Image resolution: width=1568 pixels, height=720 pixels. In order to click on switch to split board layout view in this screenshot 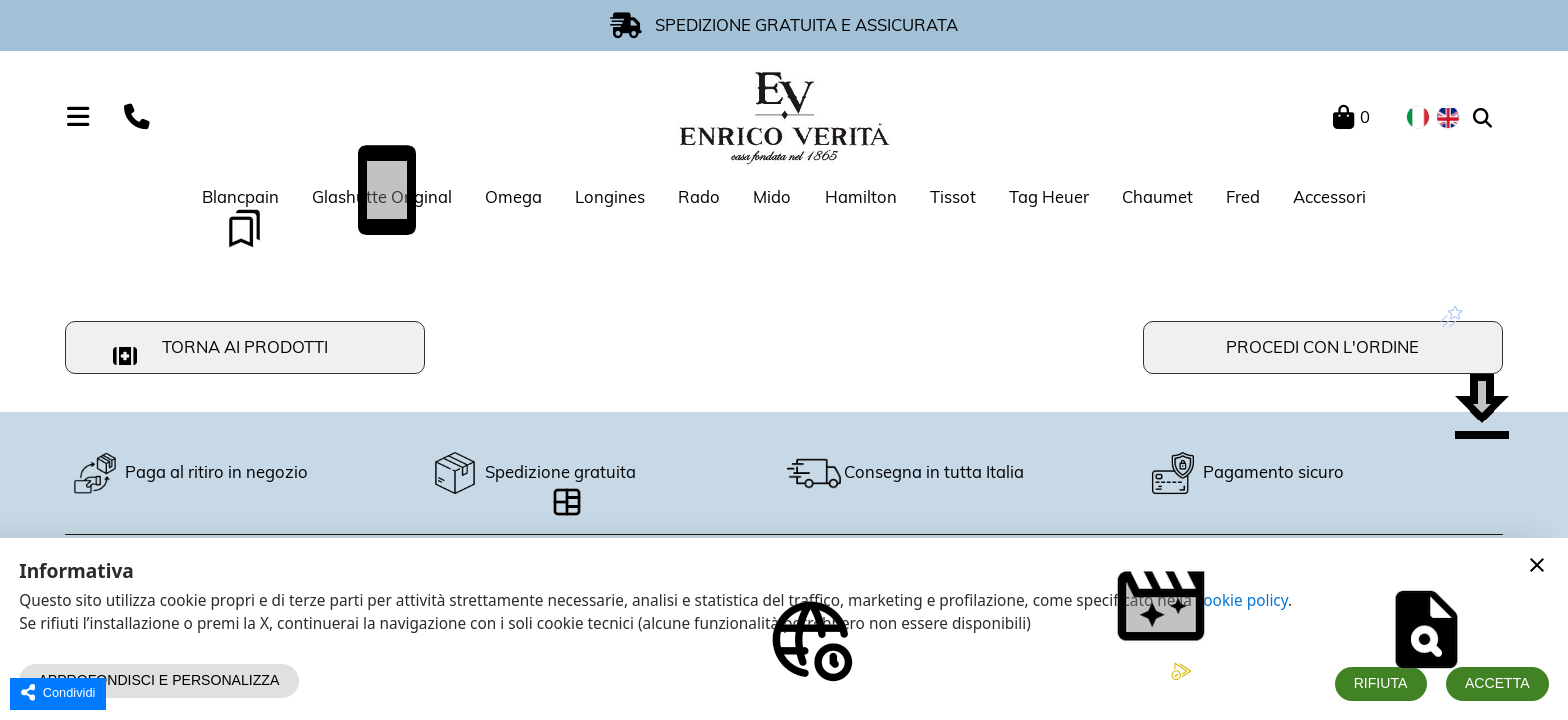, I will do `click(567, 502)`.